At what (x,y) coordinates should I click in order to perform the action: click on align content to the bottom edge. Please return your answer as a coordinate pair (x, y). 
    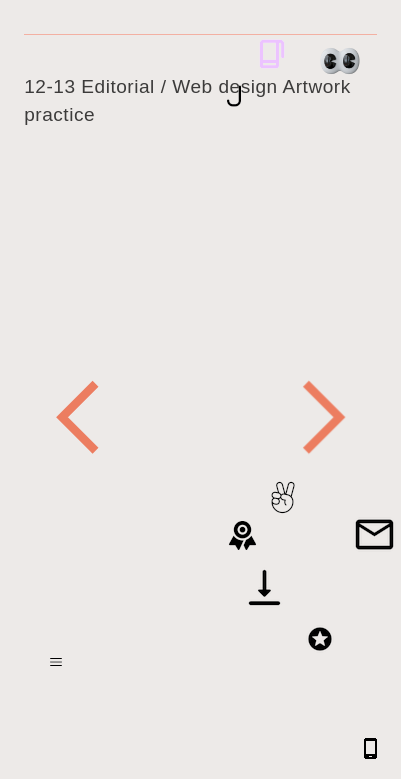
    Looking at the image, I should click on (264, 587).